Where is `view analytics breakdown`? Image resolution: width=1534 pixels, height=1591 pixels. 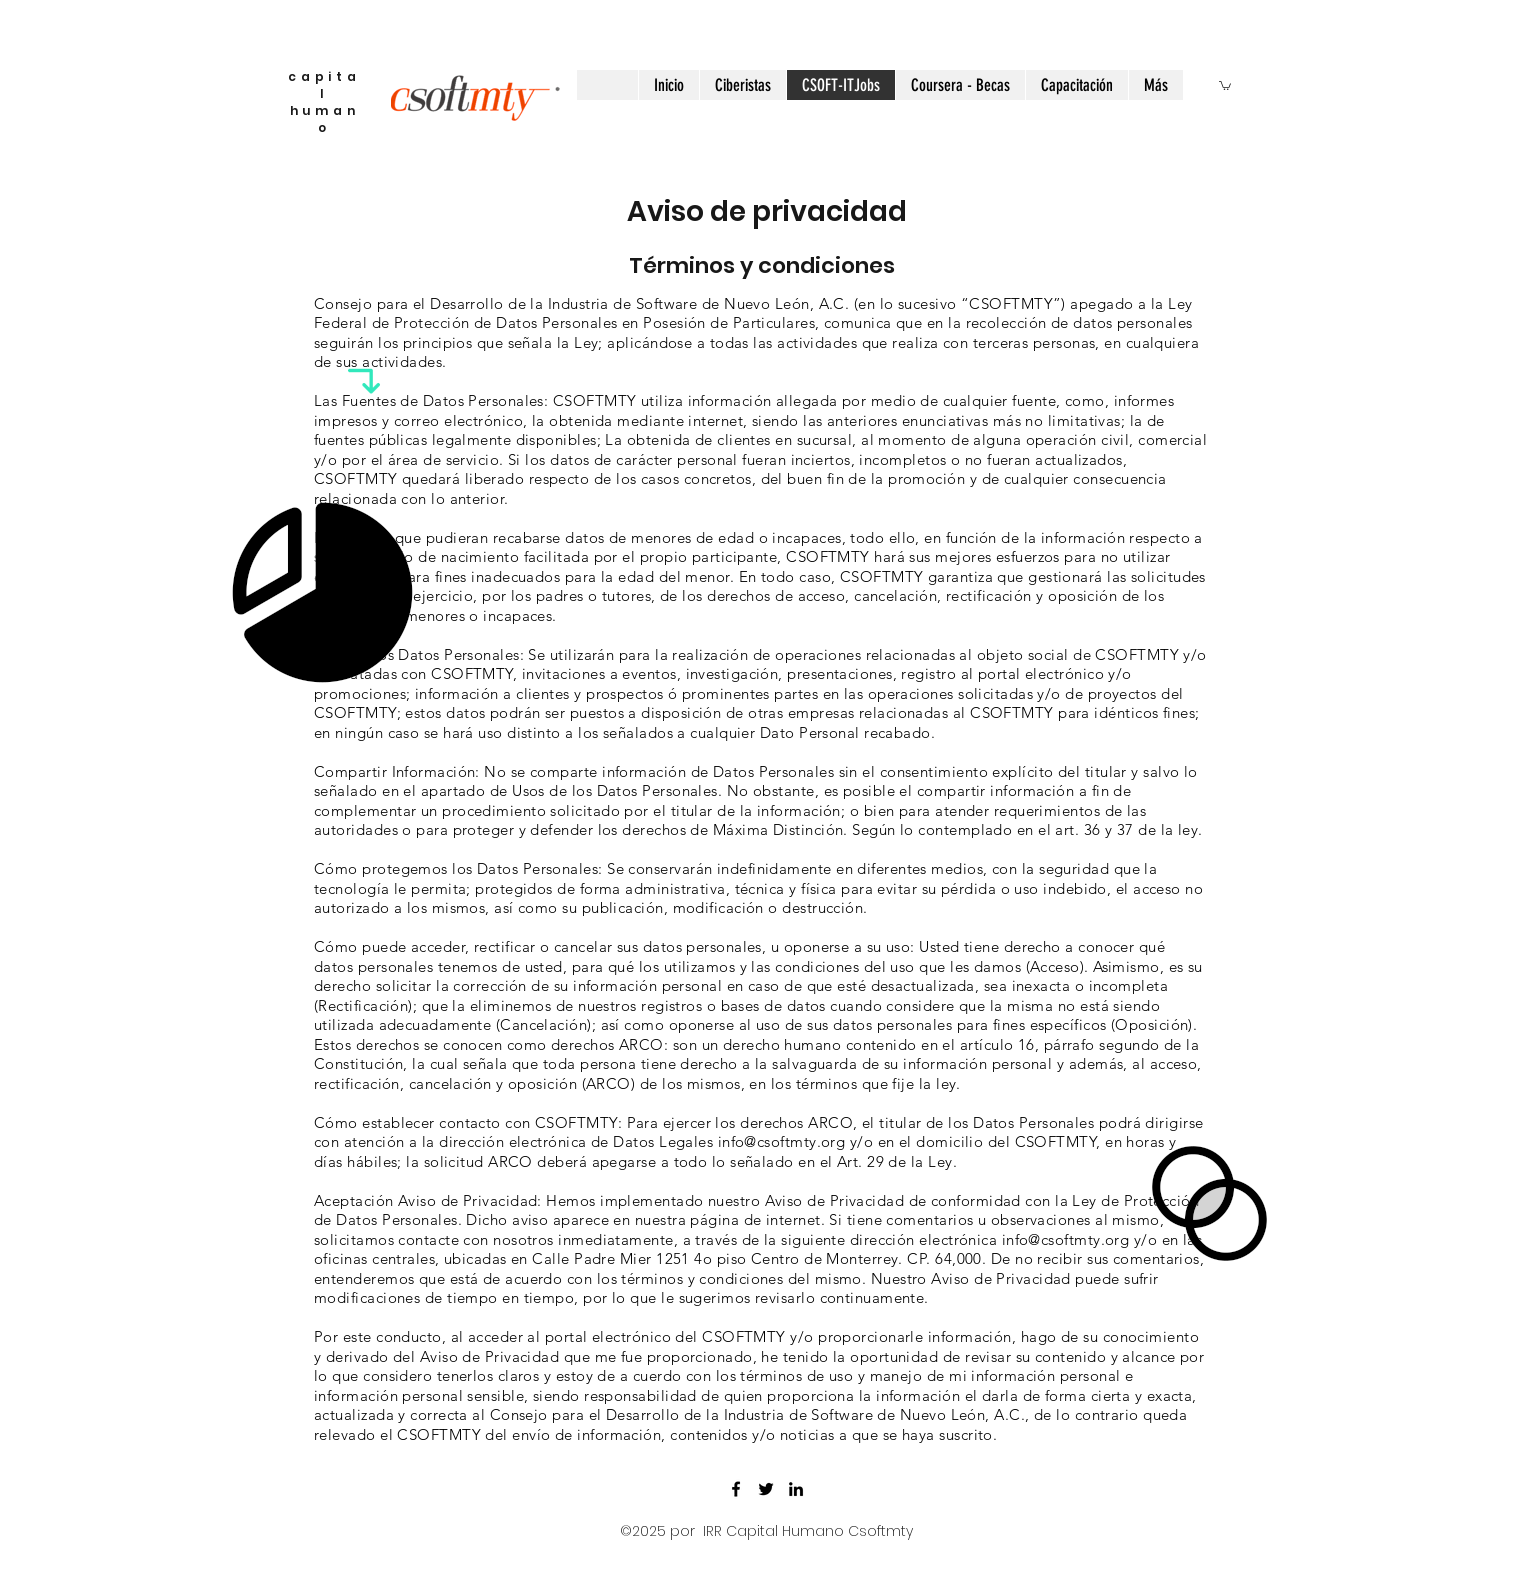 view analytics breakdown is located at coordinates (322, 592).